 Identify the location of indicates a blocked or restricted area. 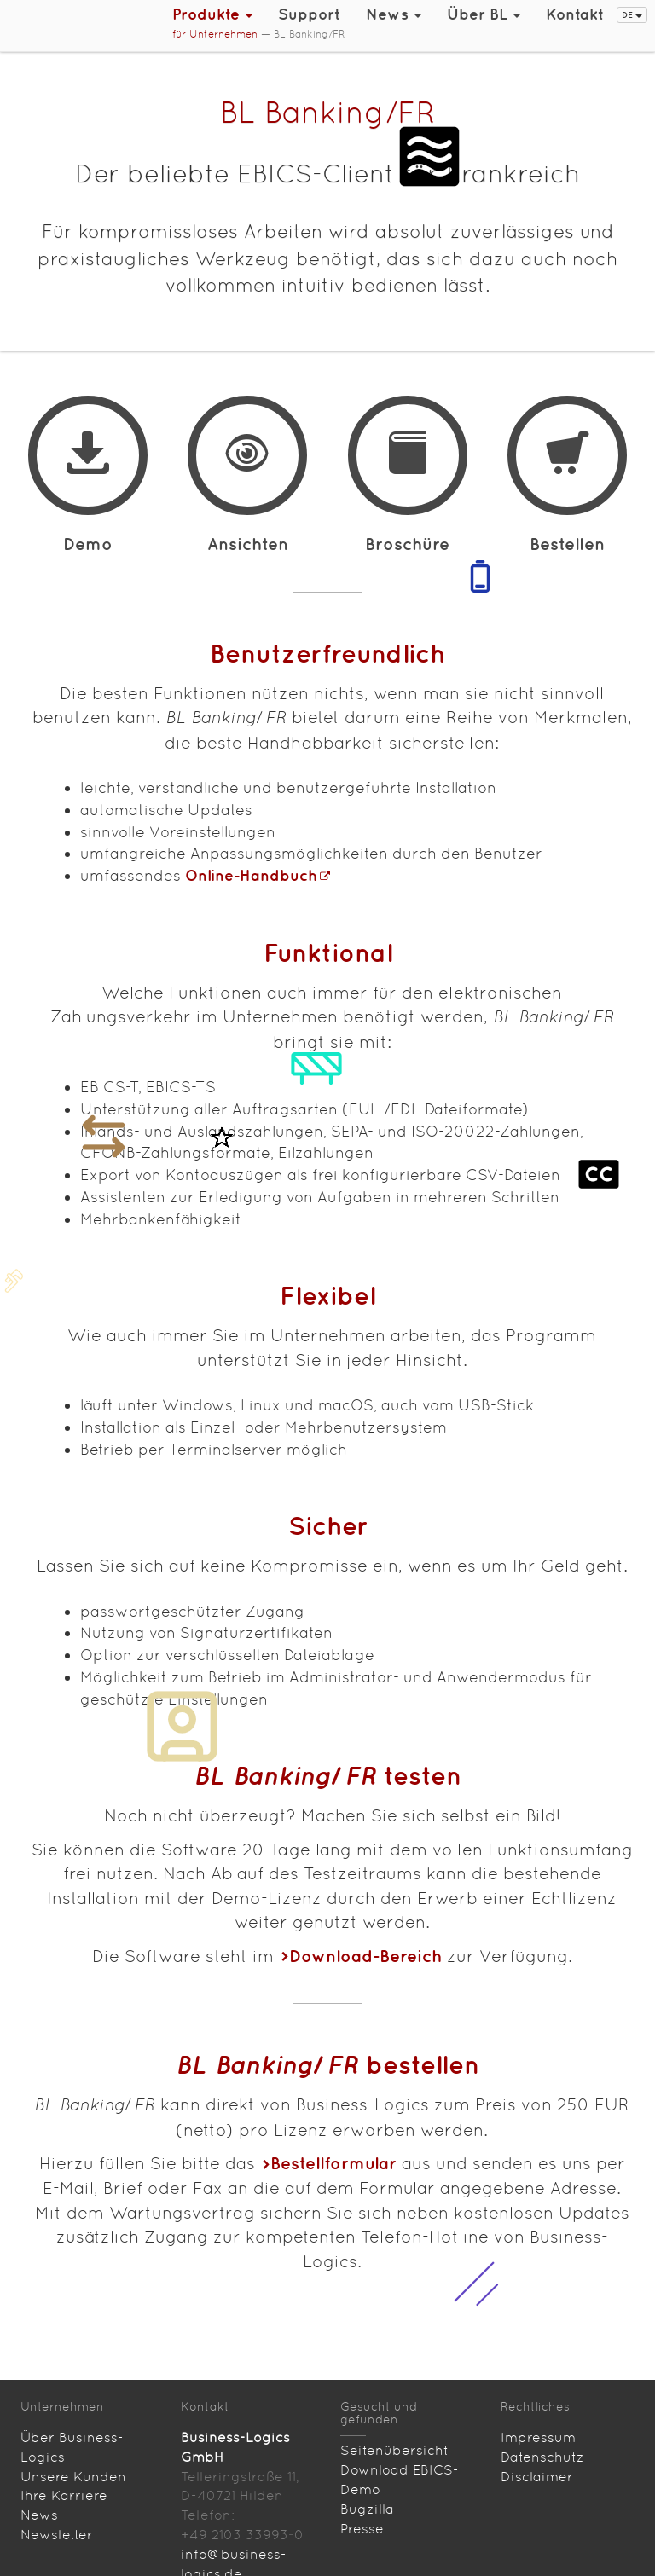
(316, 1067).